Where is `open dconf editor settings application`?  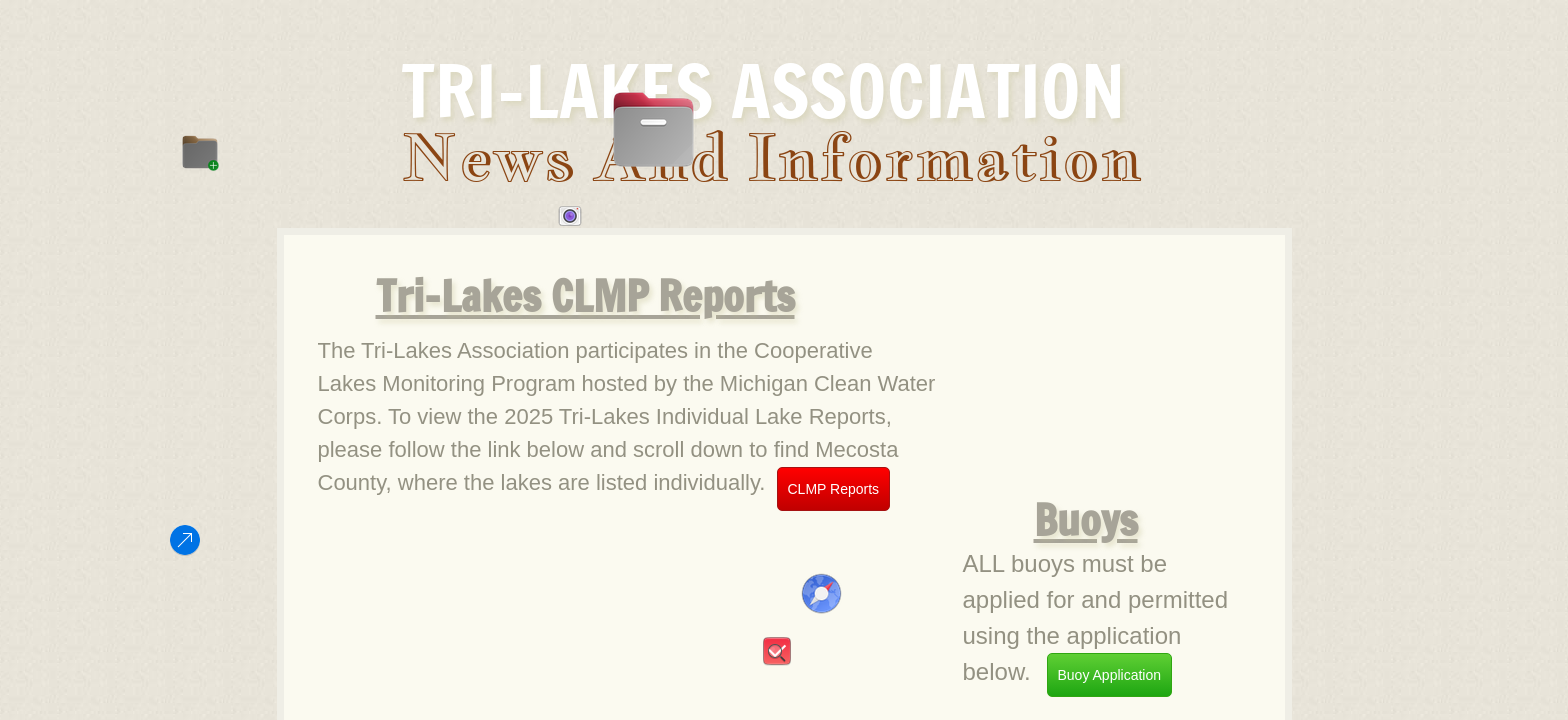
open dconf editor settings application is located at coordinates (777, 651).